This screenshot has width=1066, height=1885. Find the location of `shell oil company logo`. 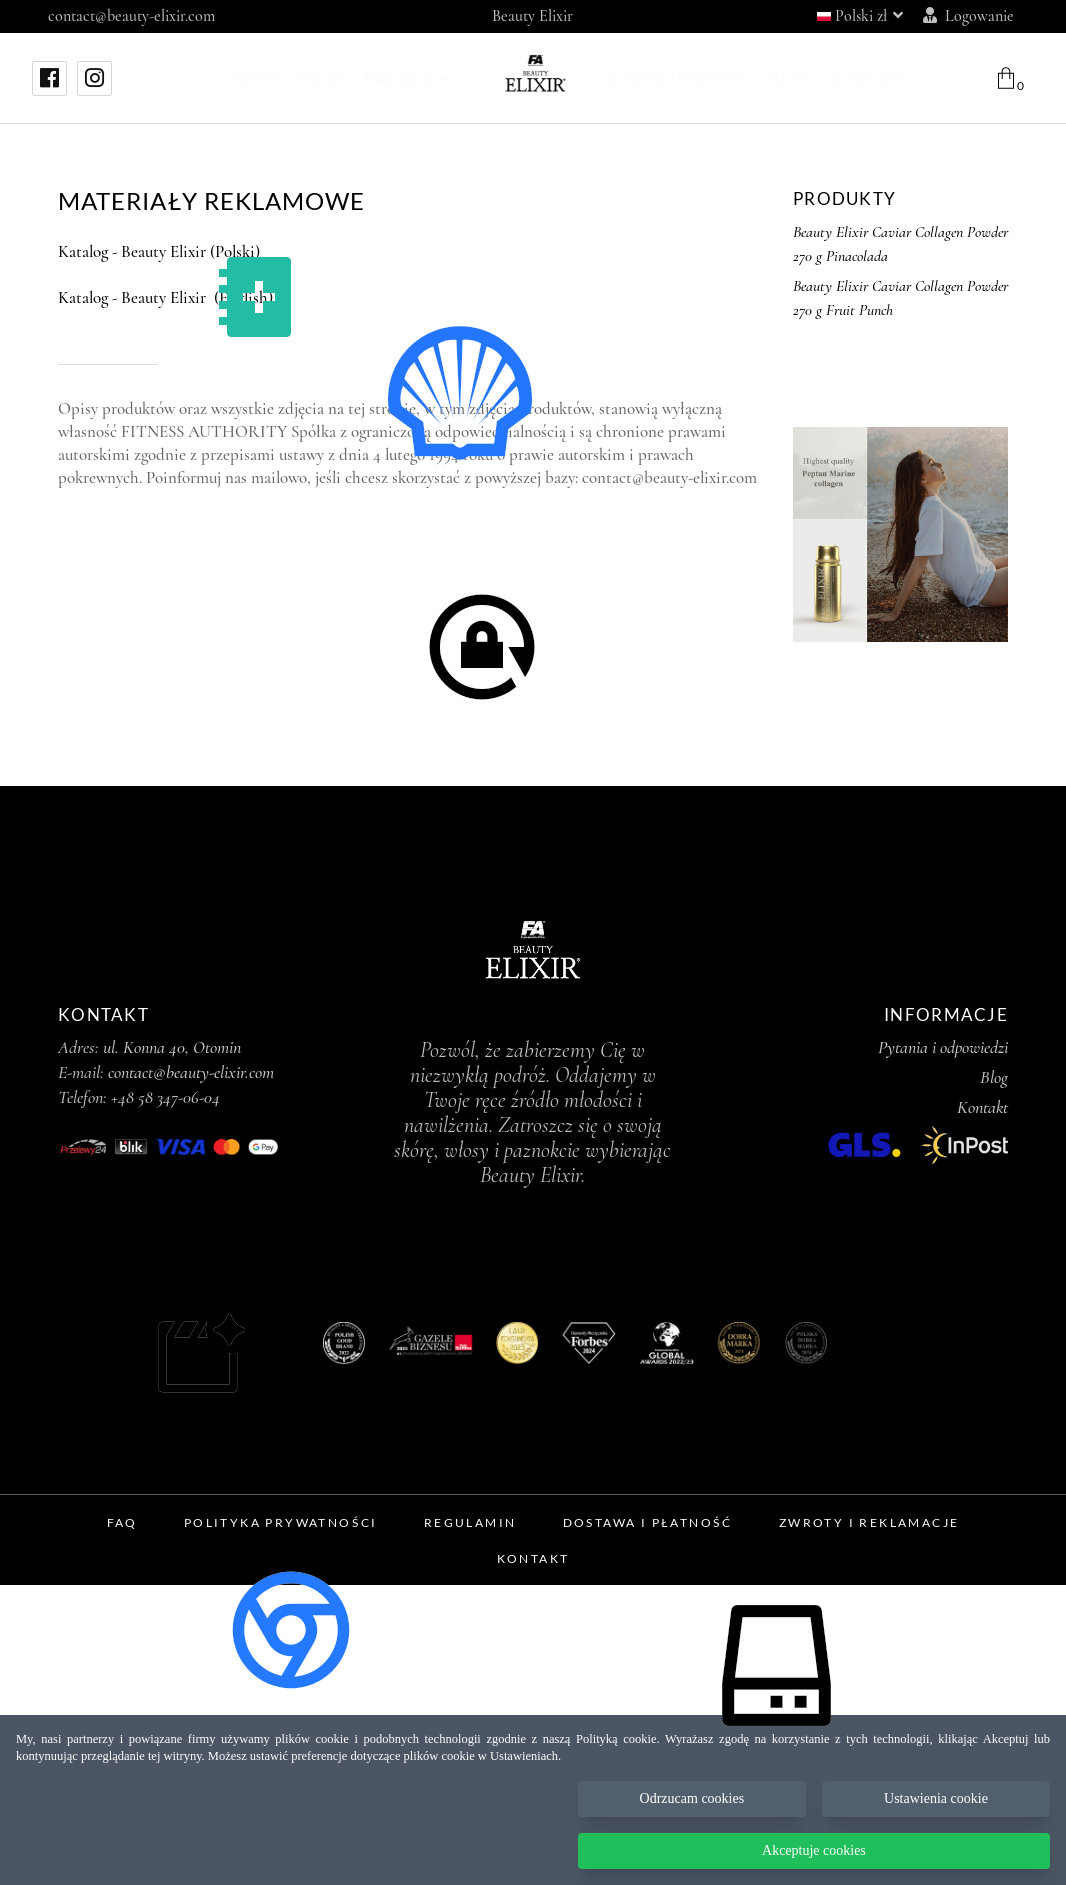

shell oil company logo is located at coordinates (460, 393).